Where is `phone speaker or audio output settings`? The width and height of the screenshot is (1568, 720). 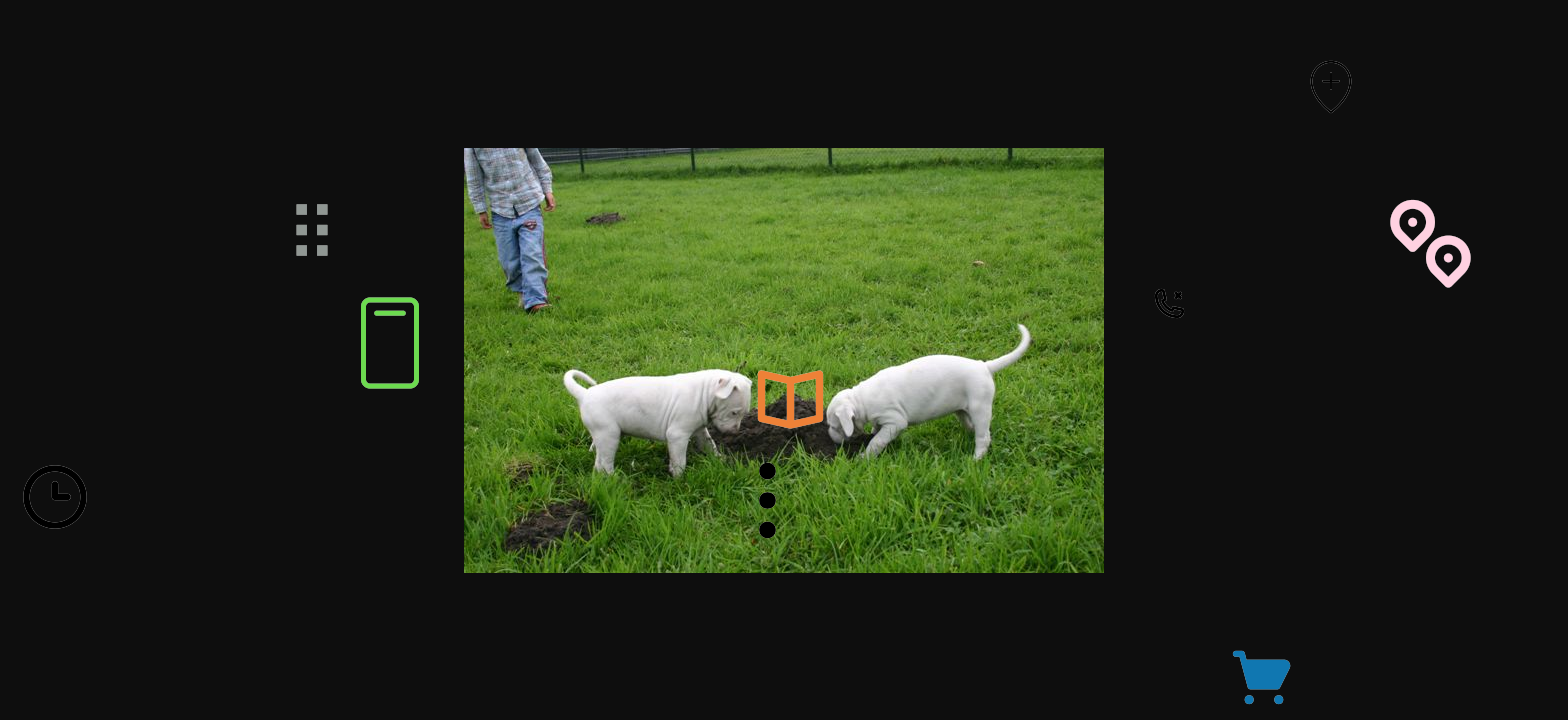 phone speaker or audio output settings is located at coordinates (390, 343).